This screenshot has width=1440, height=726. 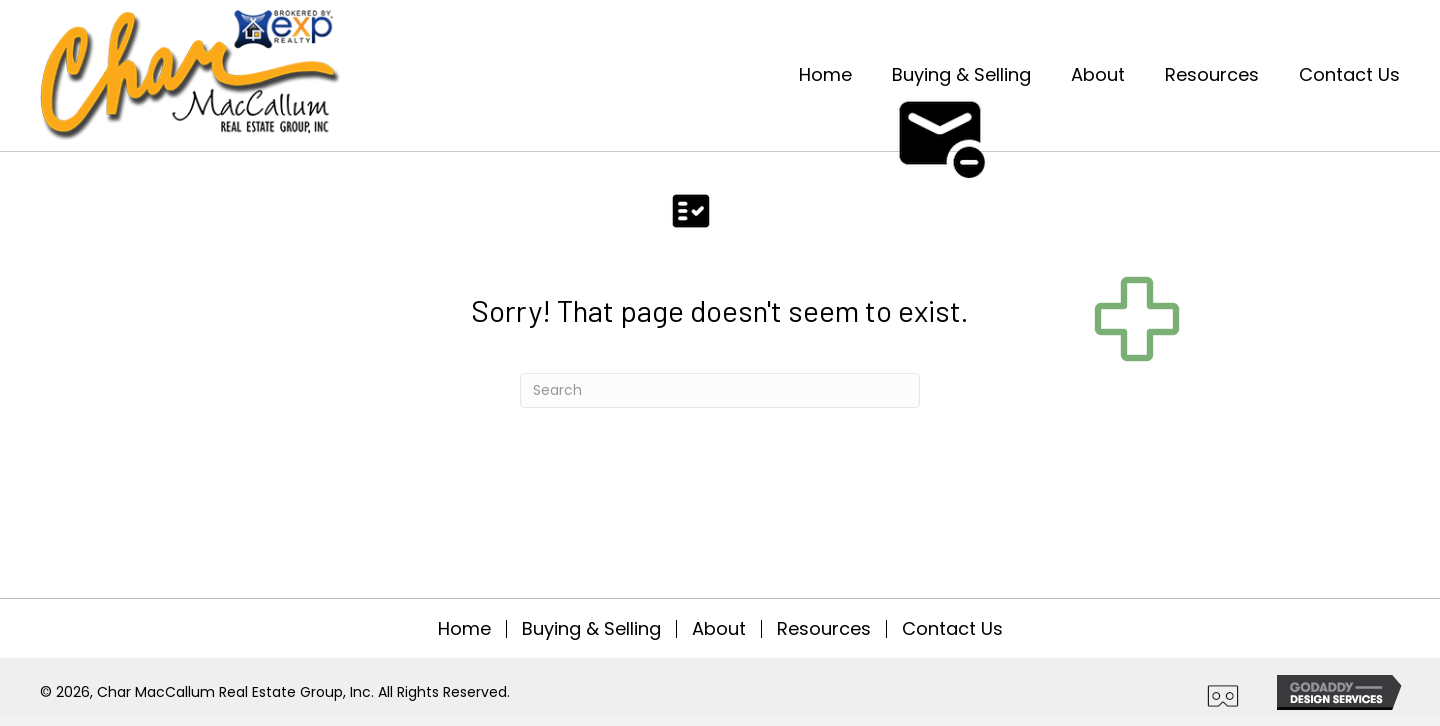 I want to click on verify checklist items, so click(x=691, y=211).